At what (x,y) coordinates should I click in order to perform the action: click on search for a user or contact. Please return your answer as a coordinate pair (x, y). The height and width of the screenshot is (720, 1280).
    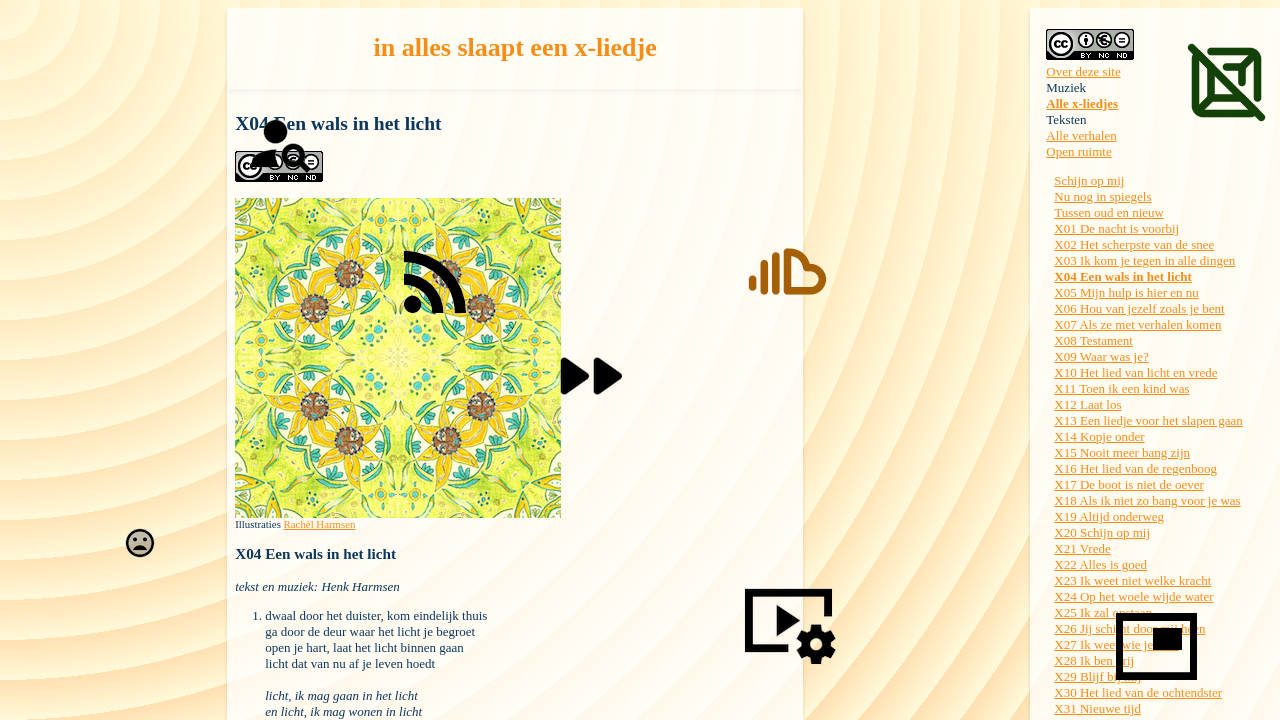
    Looking at the image, I should click on (281, 143).